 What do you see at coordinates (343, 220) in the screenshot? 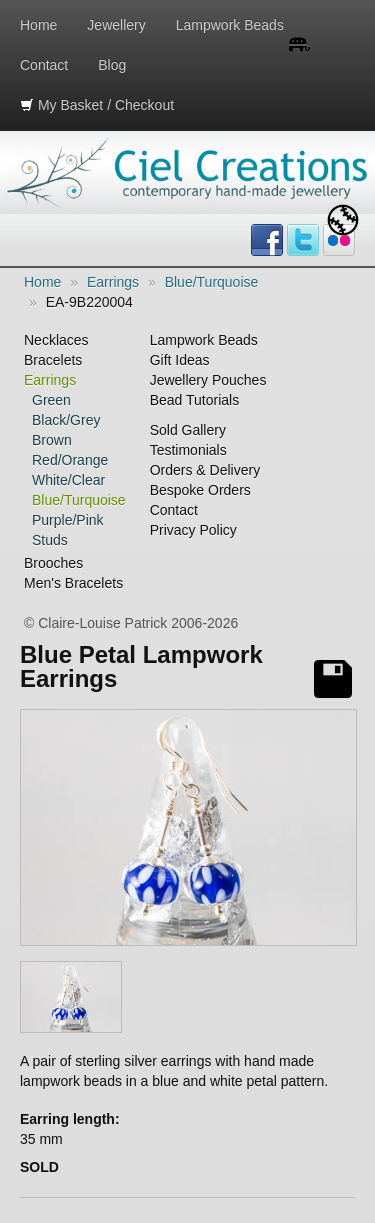
I see `view baseball scores or stats` at bounding box center [343, 220].